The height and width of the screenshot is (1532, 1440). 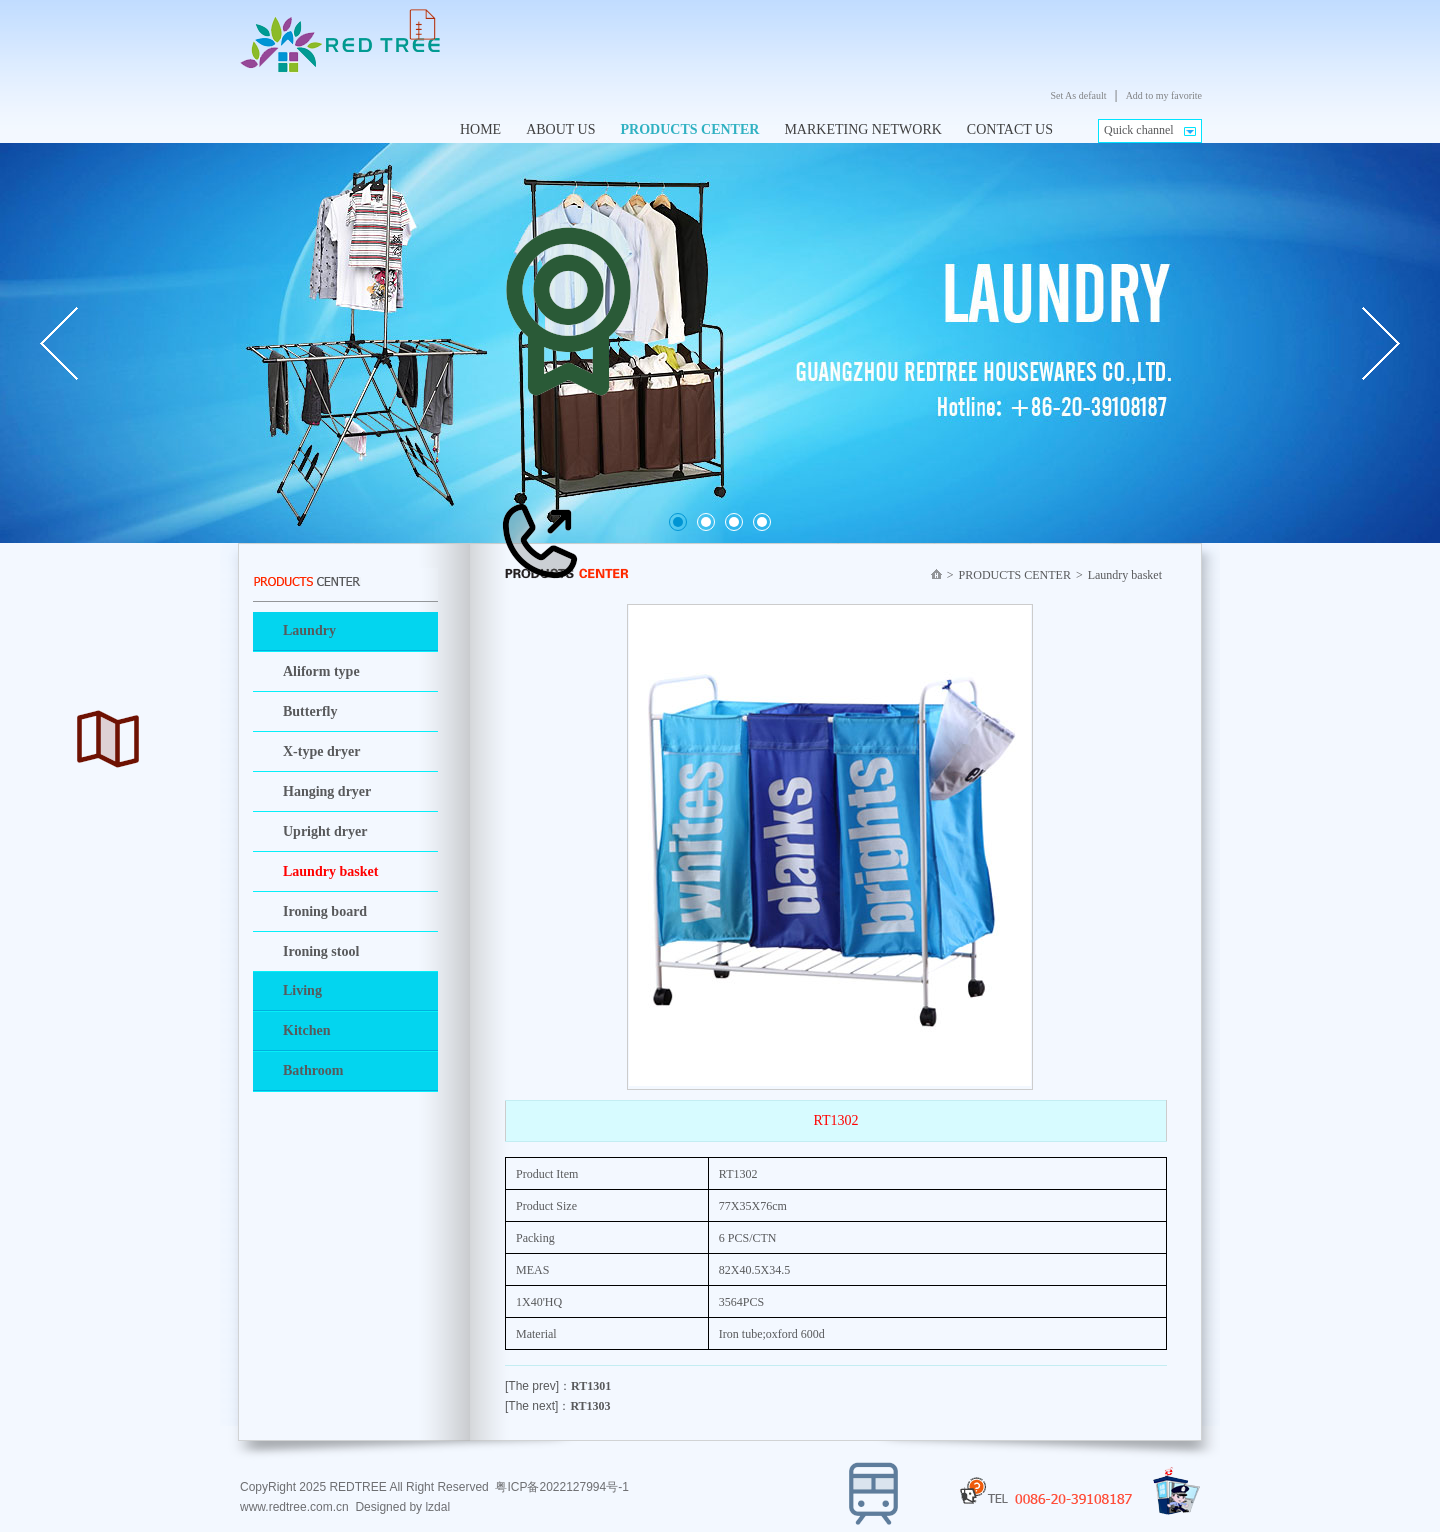 What do you see at coordinates (108, 739) in the screenshot?
I see `view map` at bounding box center [108, 739].